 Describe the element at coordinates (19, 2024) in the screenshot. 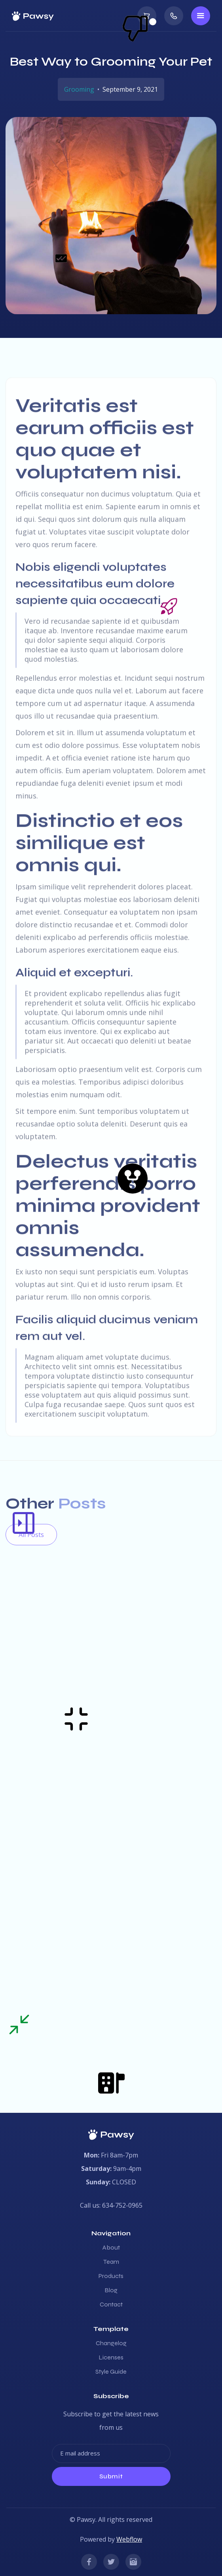

I see `minimize or collapse the current window` at that location.